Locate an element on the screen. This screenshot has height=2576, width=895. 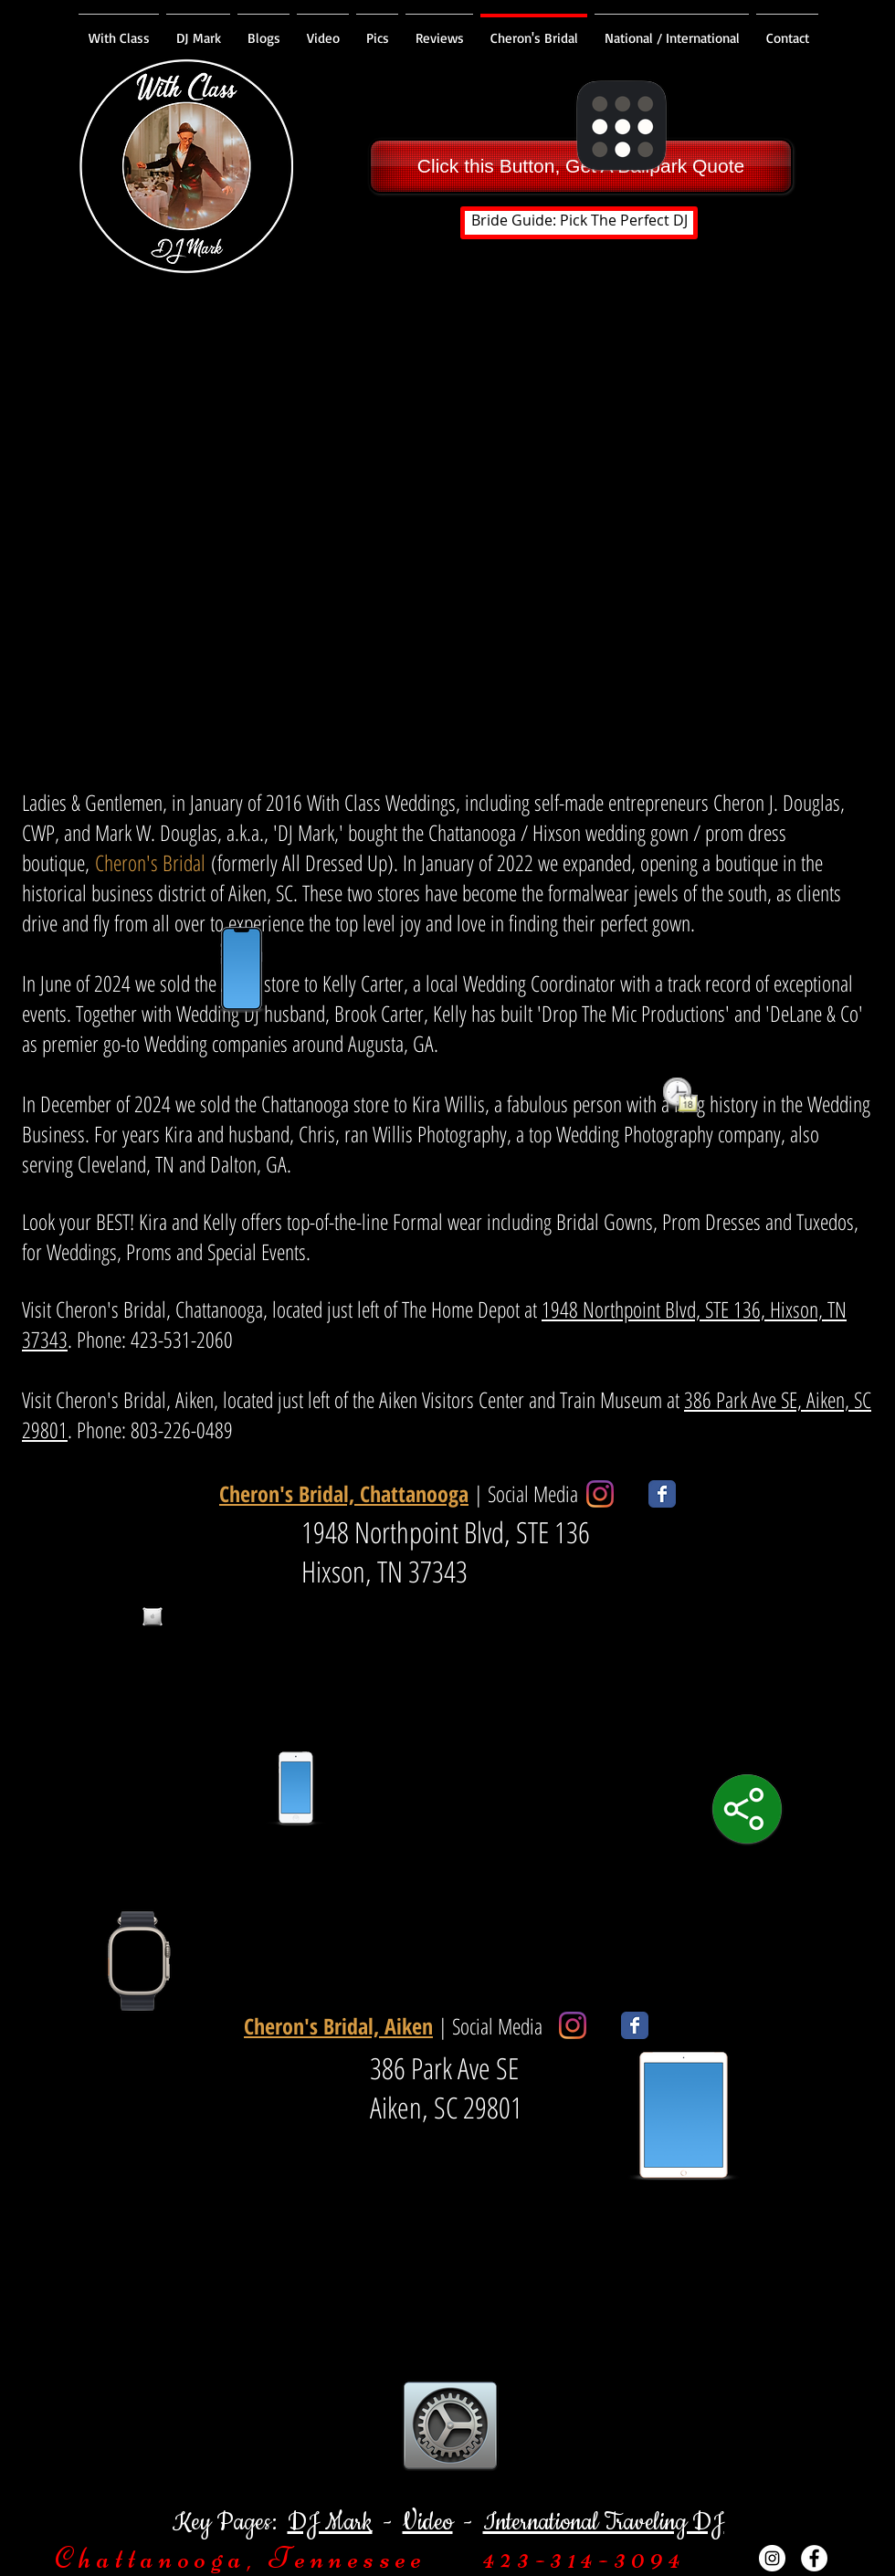
access sharing and network preferences is located at coordinates (747, 1809).